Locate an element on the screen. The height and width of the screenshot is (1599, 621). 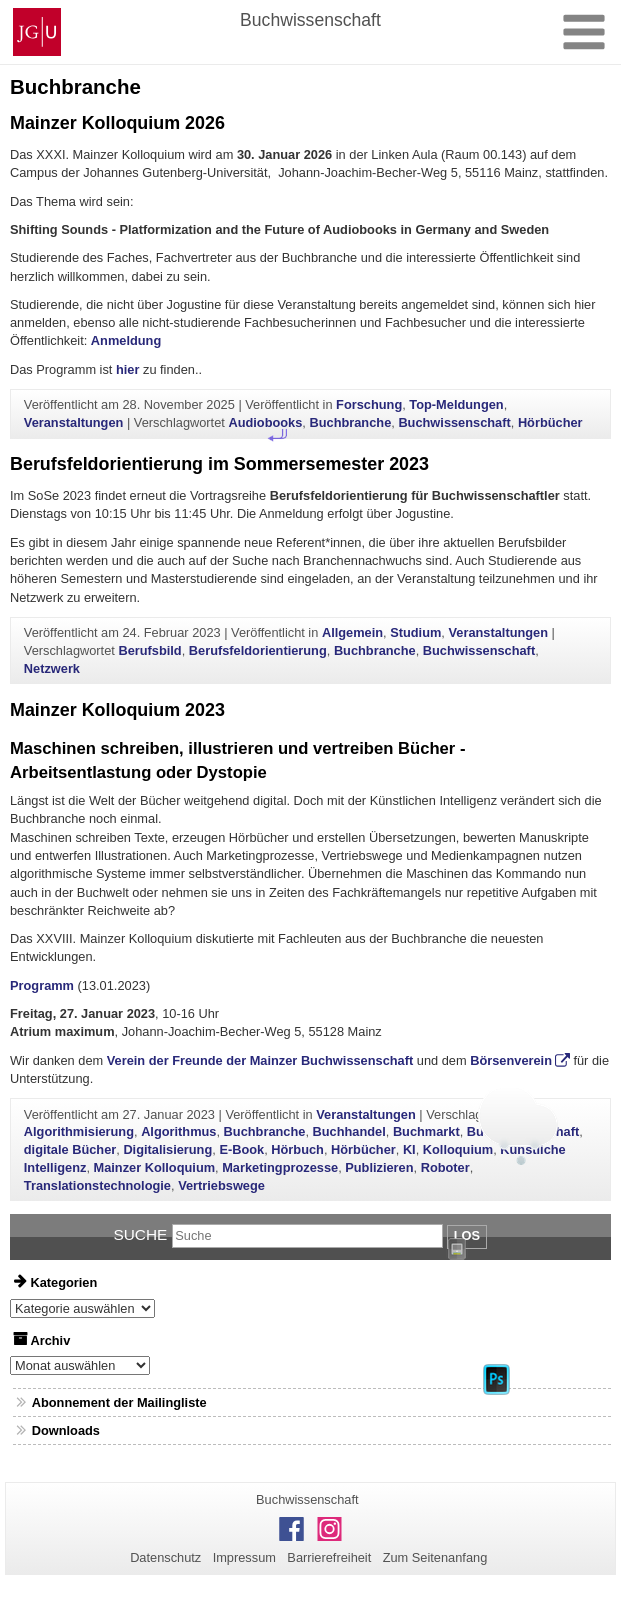
reply to all recipients in an email thread is located at coordinates (277, 434).